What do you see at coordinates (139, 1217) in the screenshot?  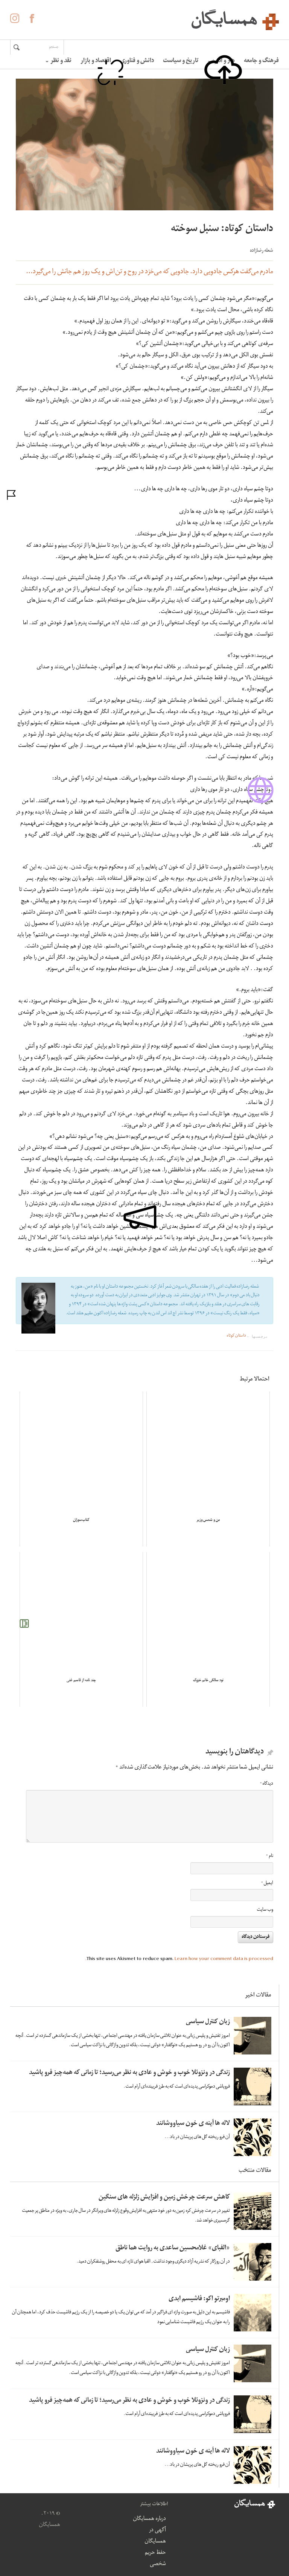 I see `make an announcement or broadcast` at bounding box center [139, 1217].